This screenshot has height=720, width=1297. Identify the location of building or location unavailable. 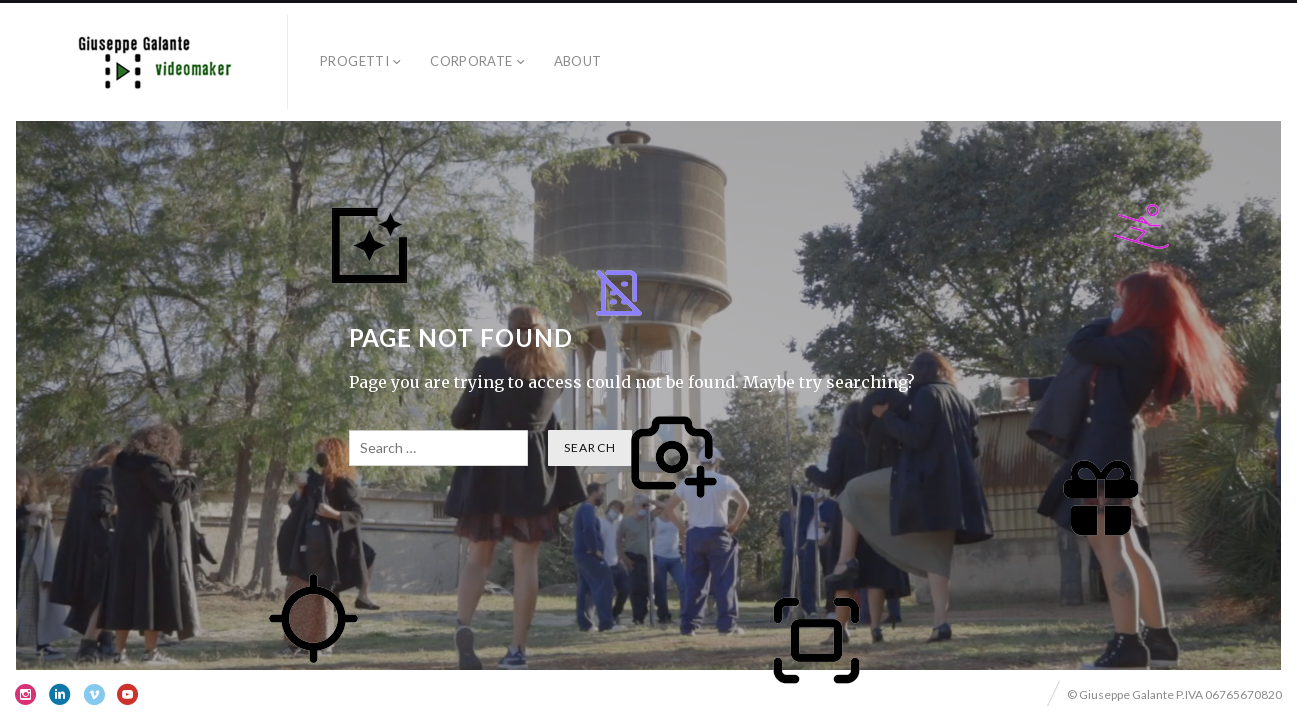
(619, 293).